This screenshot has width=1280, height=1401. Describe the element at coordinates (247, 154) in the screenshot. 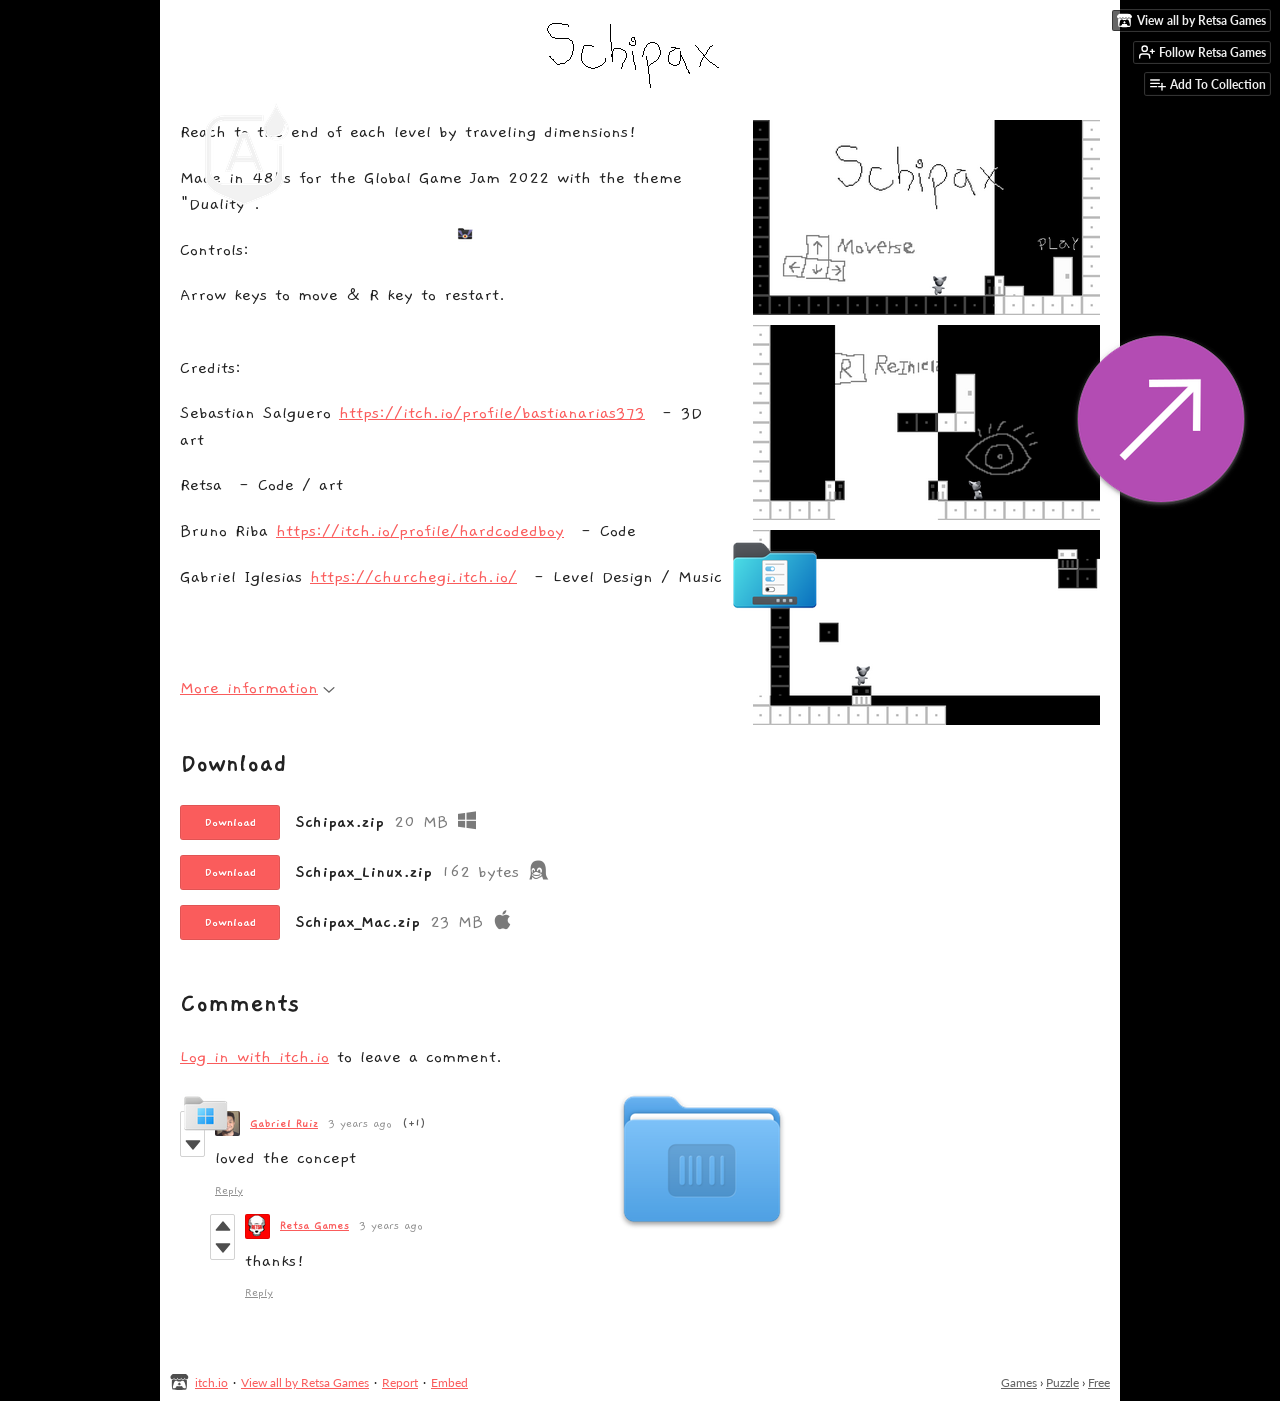

I see `switch to keyboard input method` at that location.